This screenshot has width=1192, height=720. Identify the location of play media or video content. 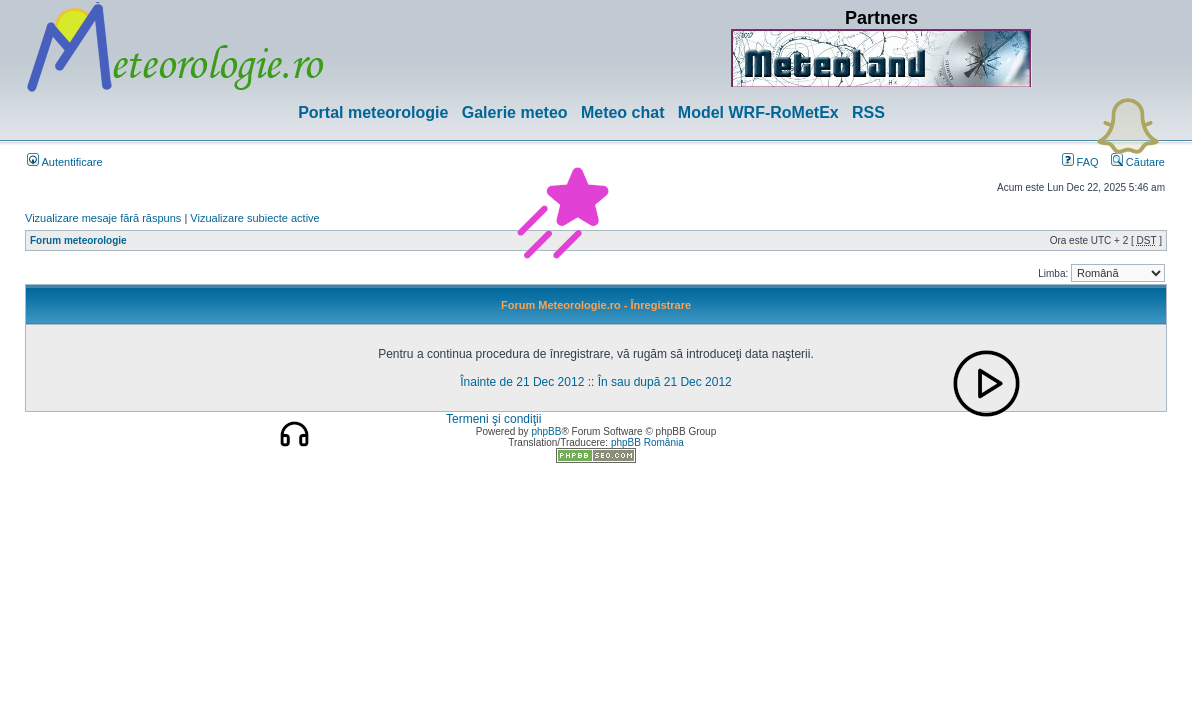
(986, 383).